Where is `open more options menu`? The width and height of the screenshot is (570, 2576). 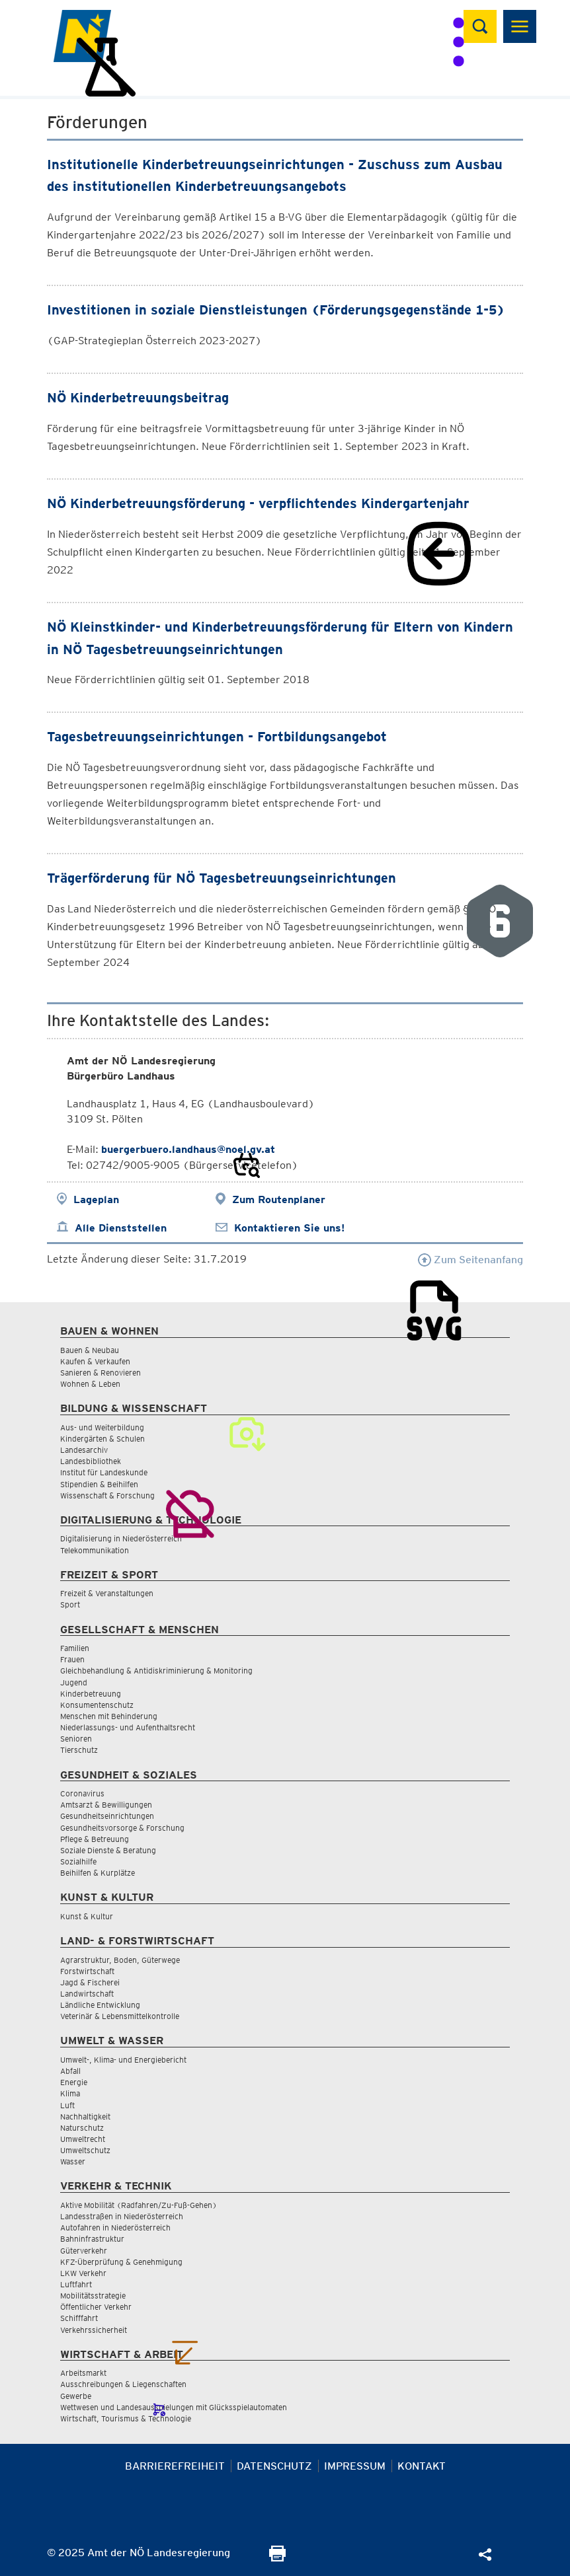
open more options menu is located at coordinates (458, 42).